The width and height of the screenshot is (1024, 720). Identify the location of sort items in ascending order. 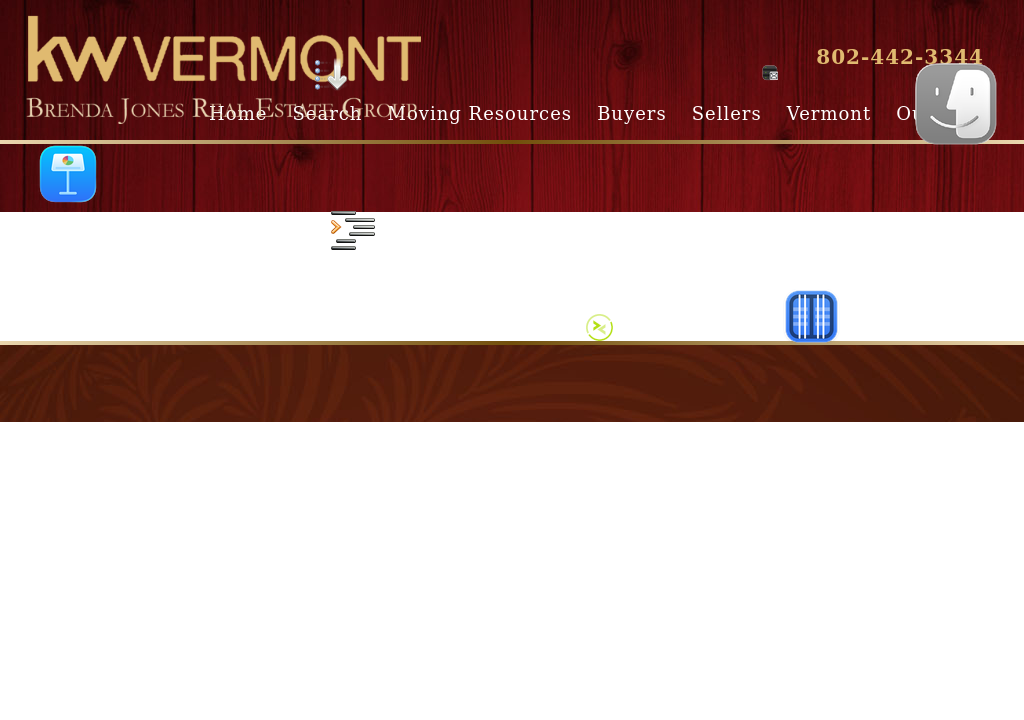
(332, 75).